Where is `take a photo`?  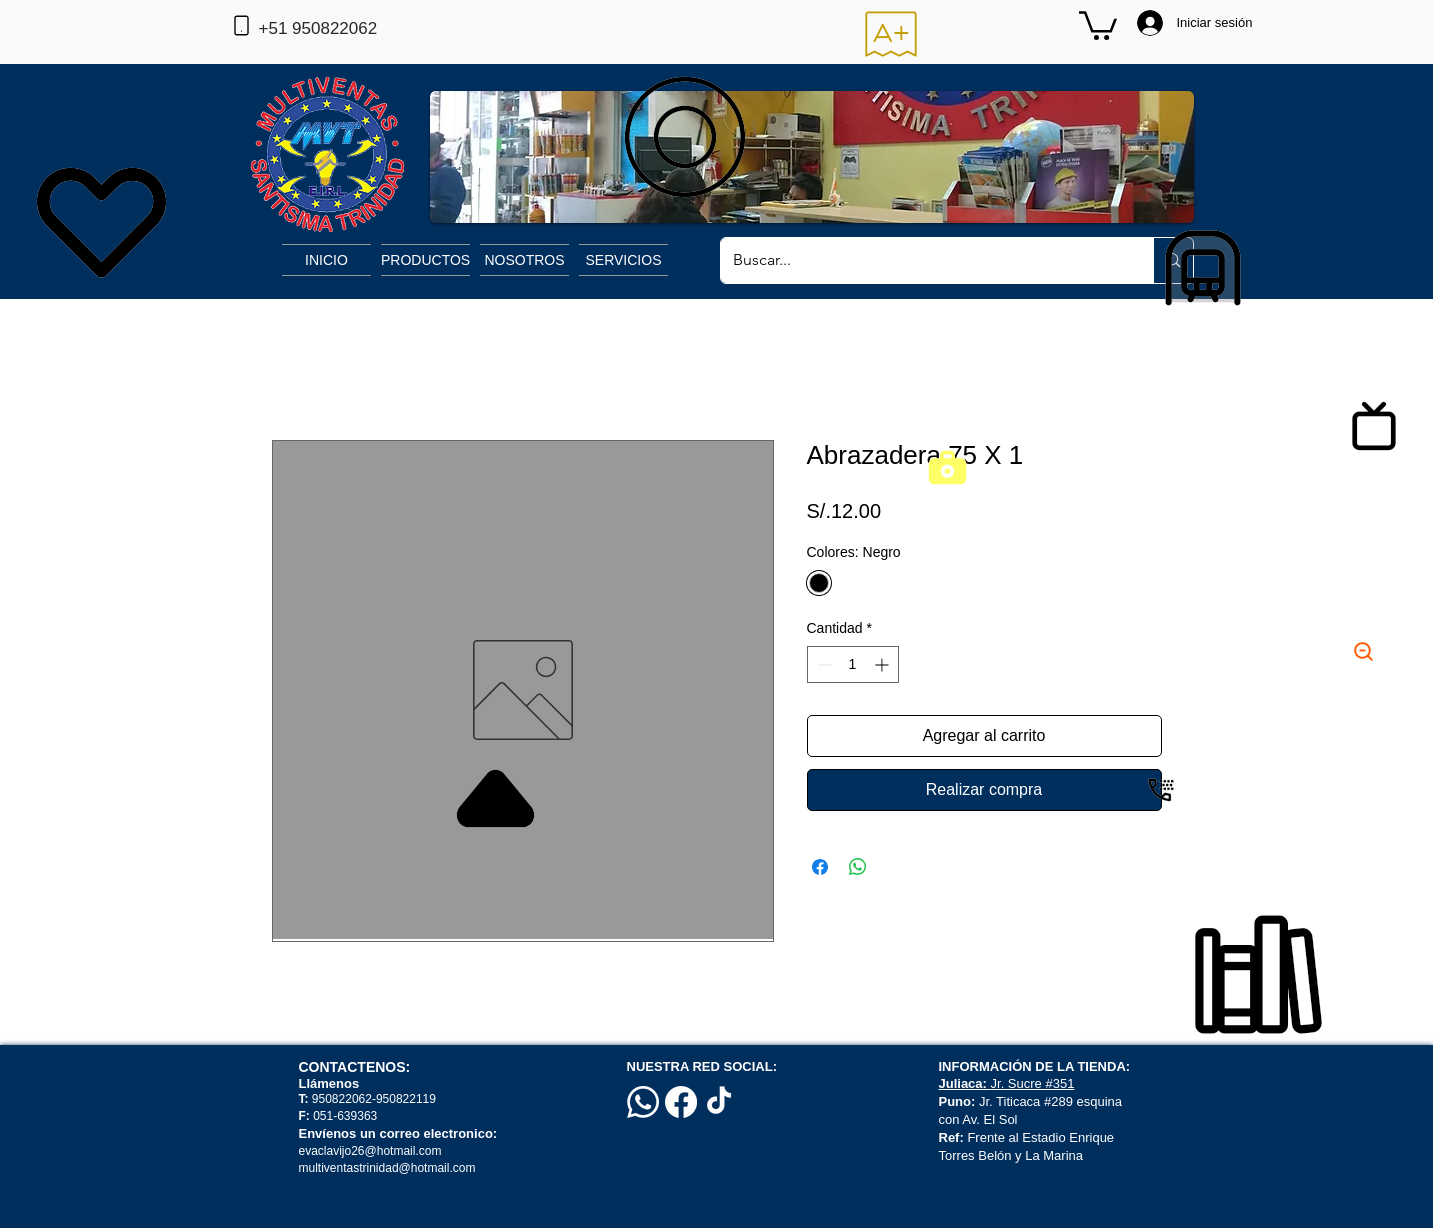
take a photo is located at coordinates (947, 467).